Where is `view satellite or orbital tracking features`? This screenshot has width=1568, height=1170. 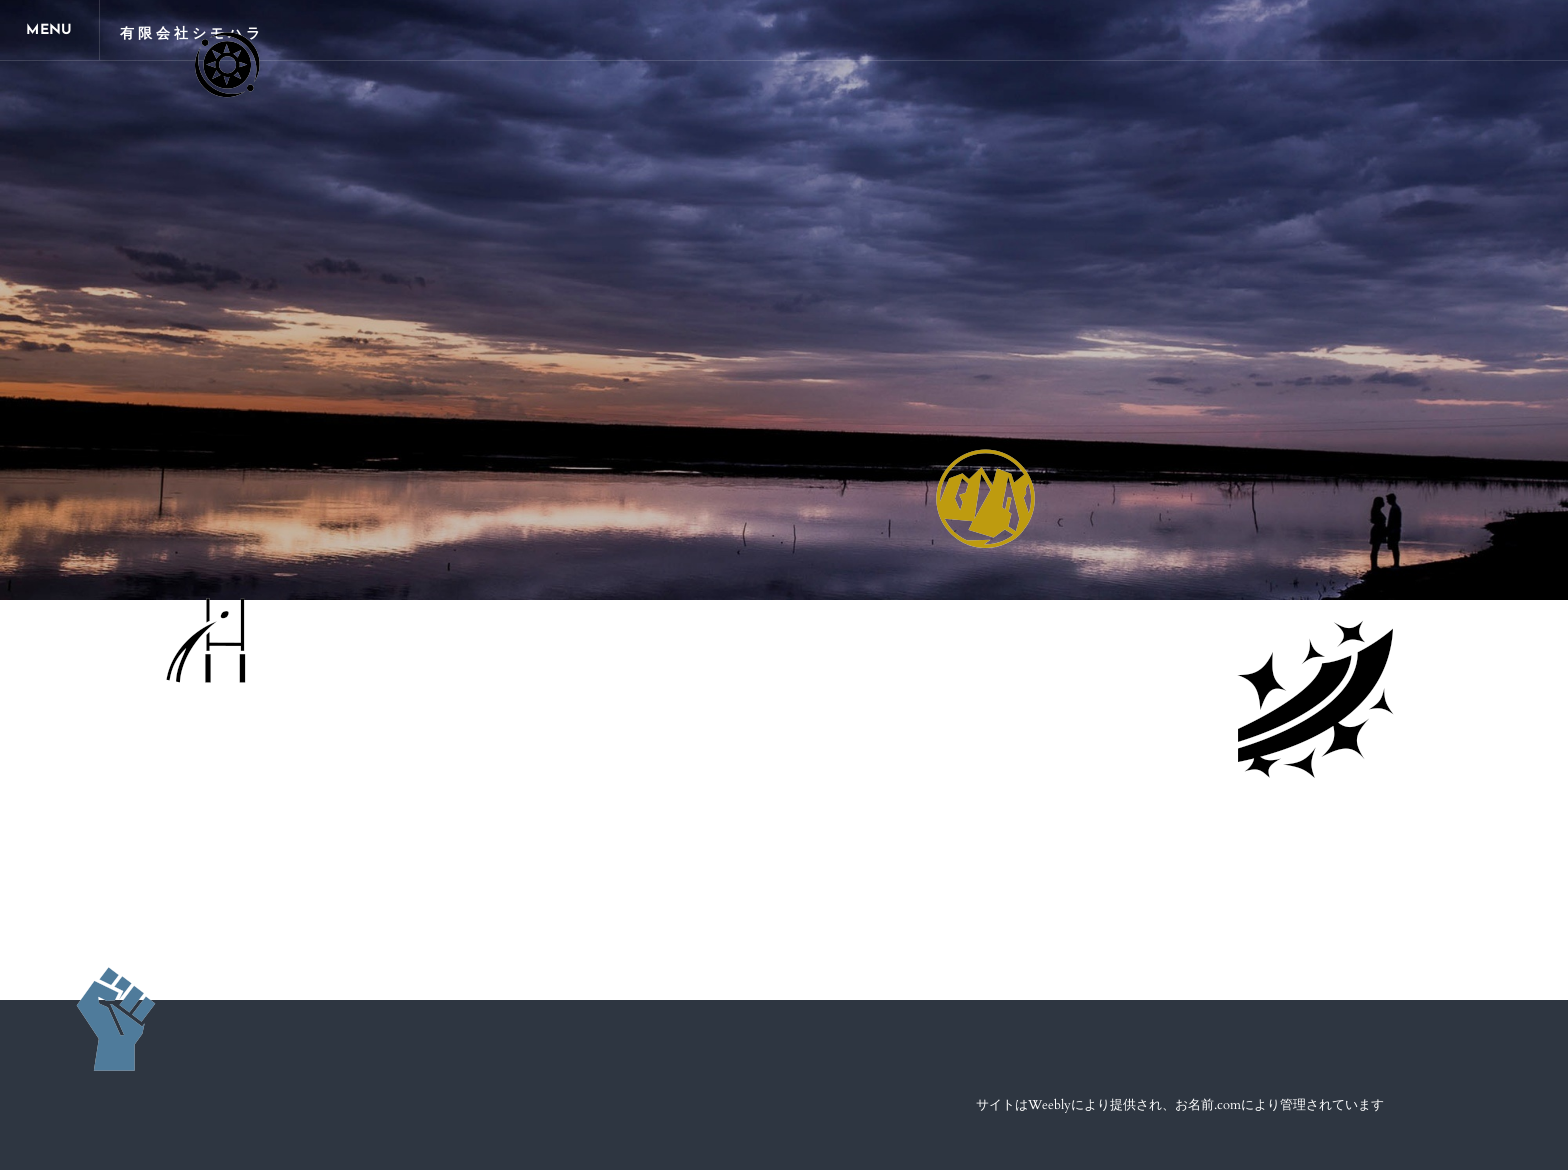 view satellite or orbital tracking features is located at coordinates (227, 65).